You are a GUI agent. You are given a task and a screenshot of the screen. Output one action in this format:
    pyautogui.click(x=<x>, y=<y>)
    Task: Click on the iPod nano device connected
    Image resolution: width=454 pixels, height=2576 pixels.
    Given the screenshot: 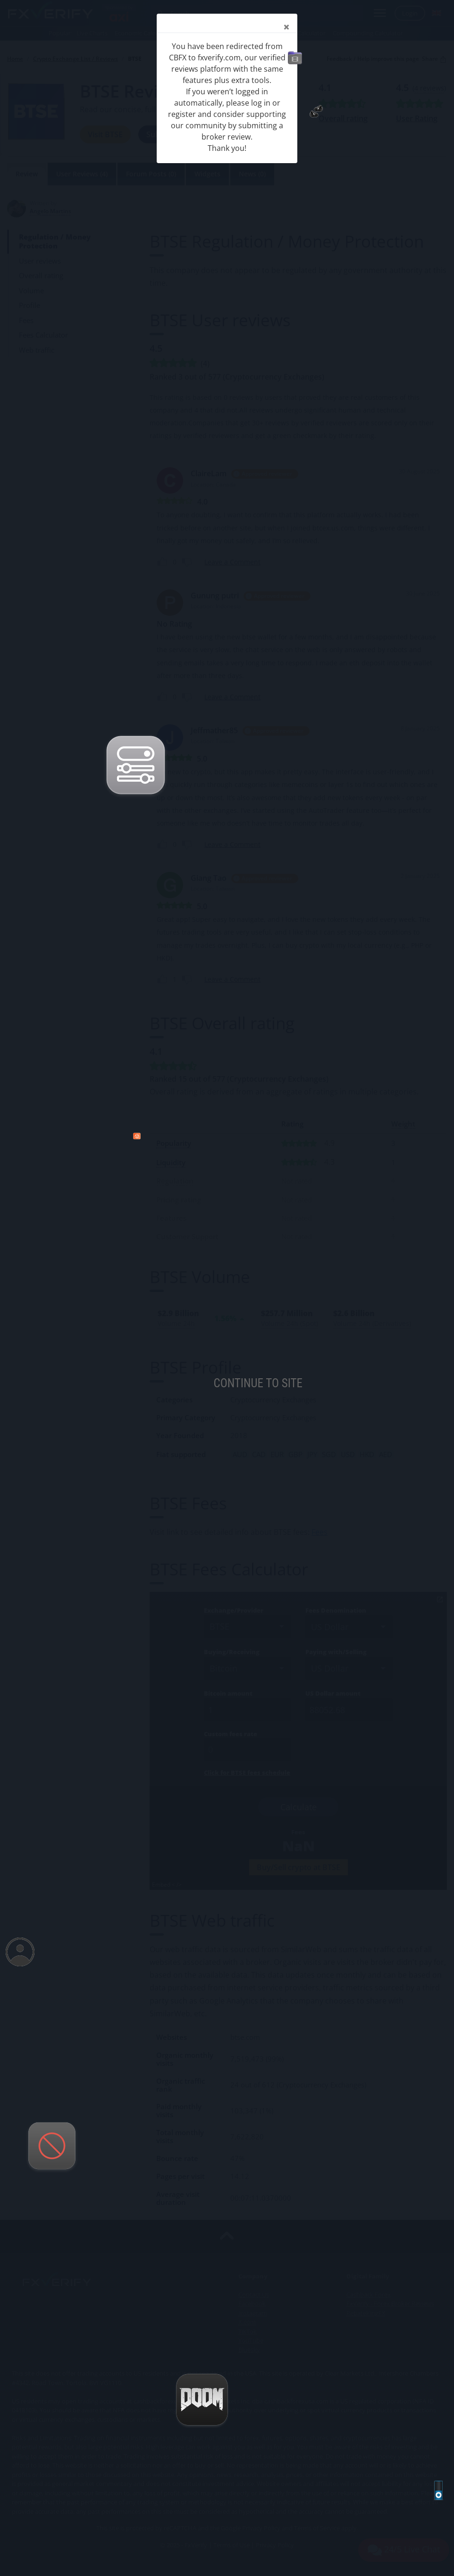 What is the action you would take?
    pyautogui.click(x=438, y=2491)
    